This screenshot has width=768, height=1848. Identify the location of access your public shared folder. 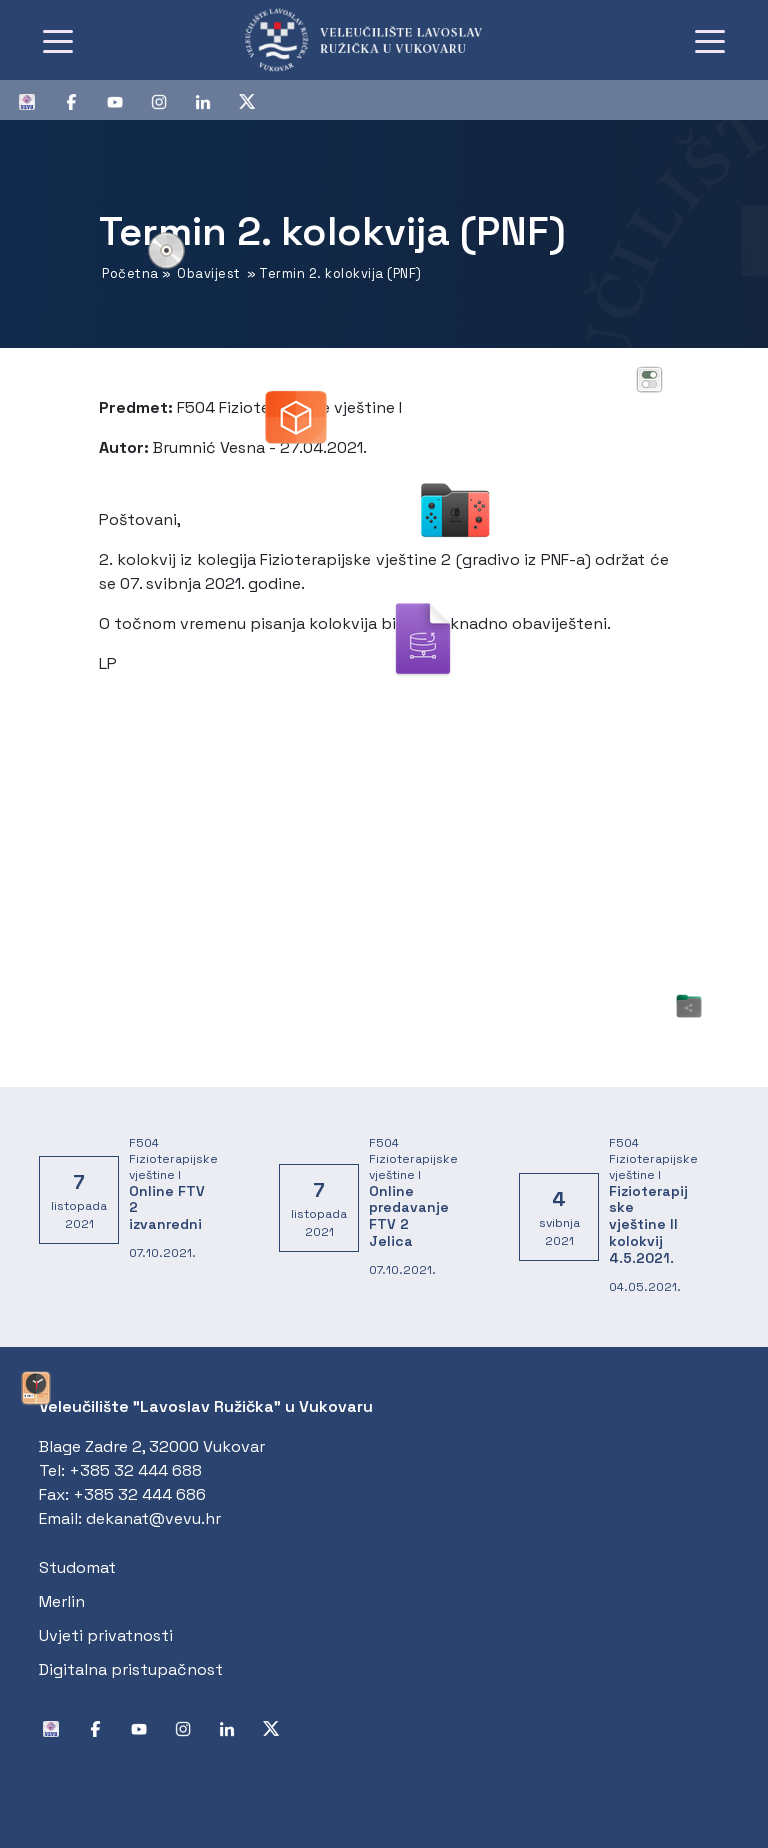
(689, 1006).